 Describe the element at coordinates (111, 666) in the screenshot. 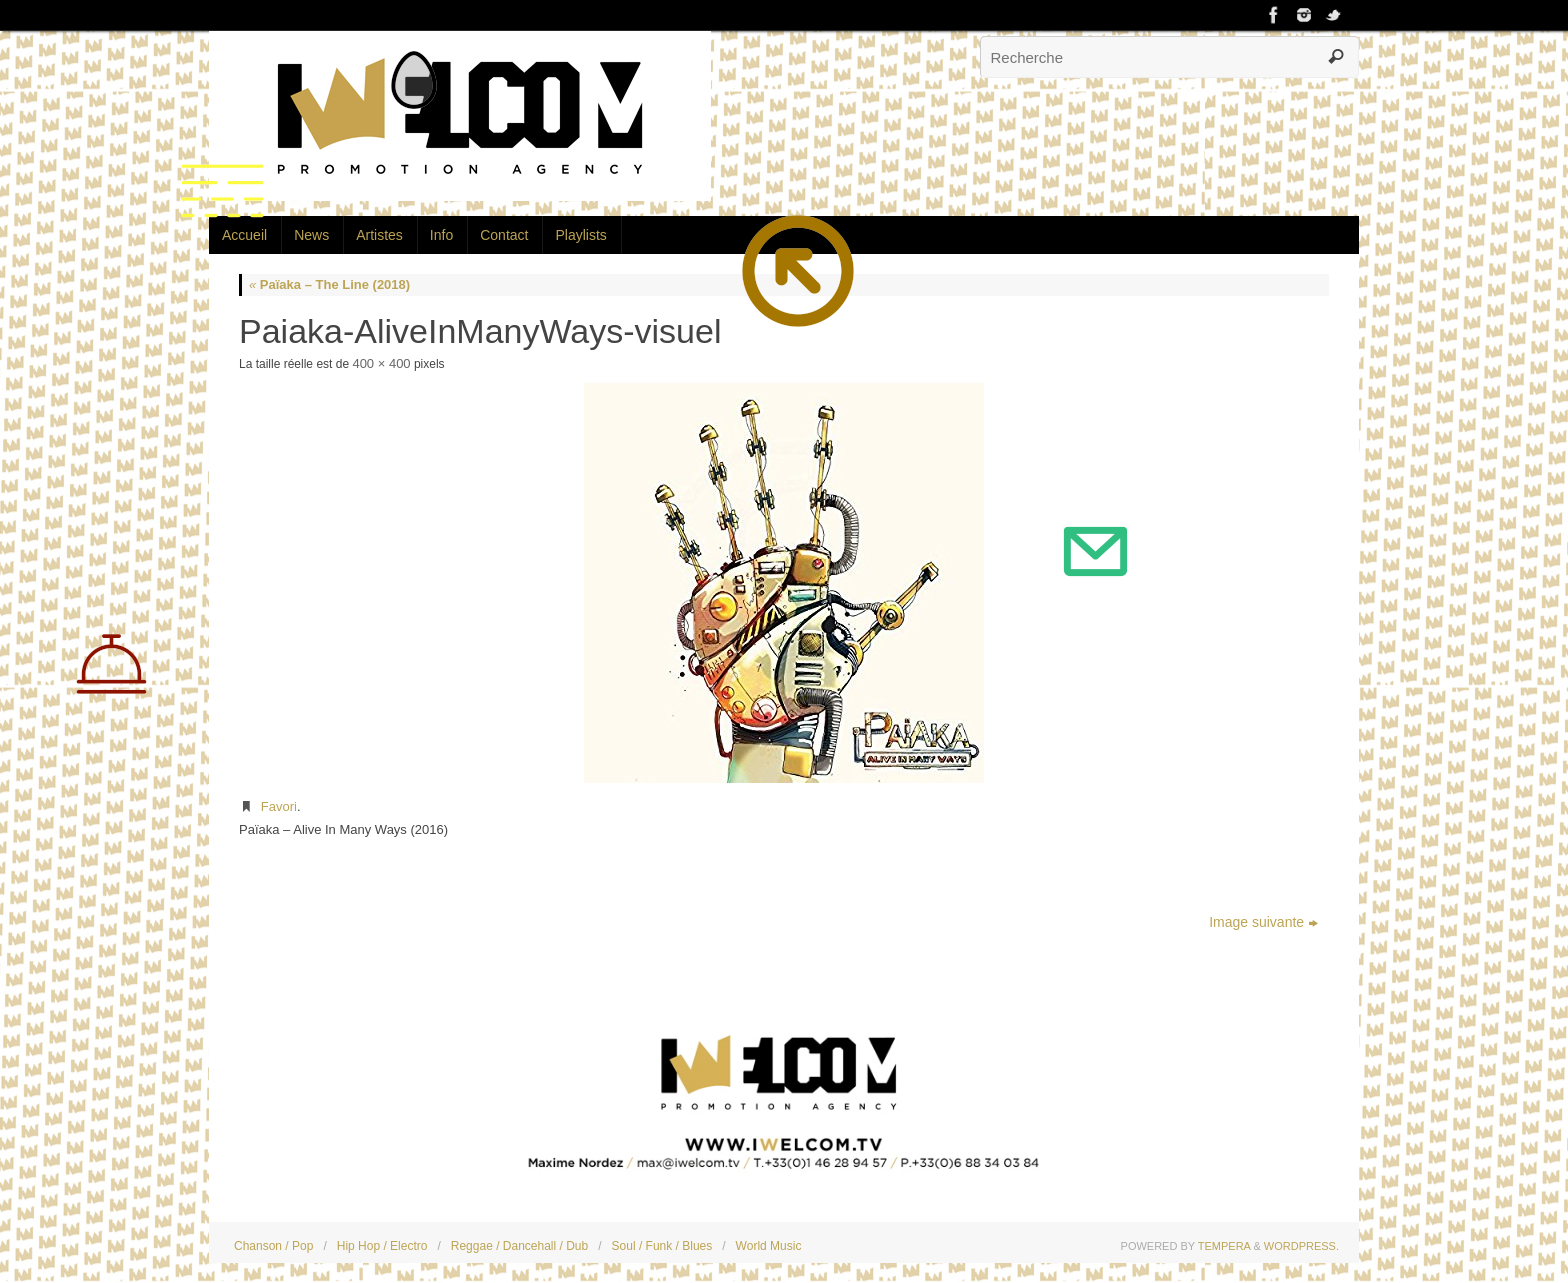

I see `request assistance or service` at that location.